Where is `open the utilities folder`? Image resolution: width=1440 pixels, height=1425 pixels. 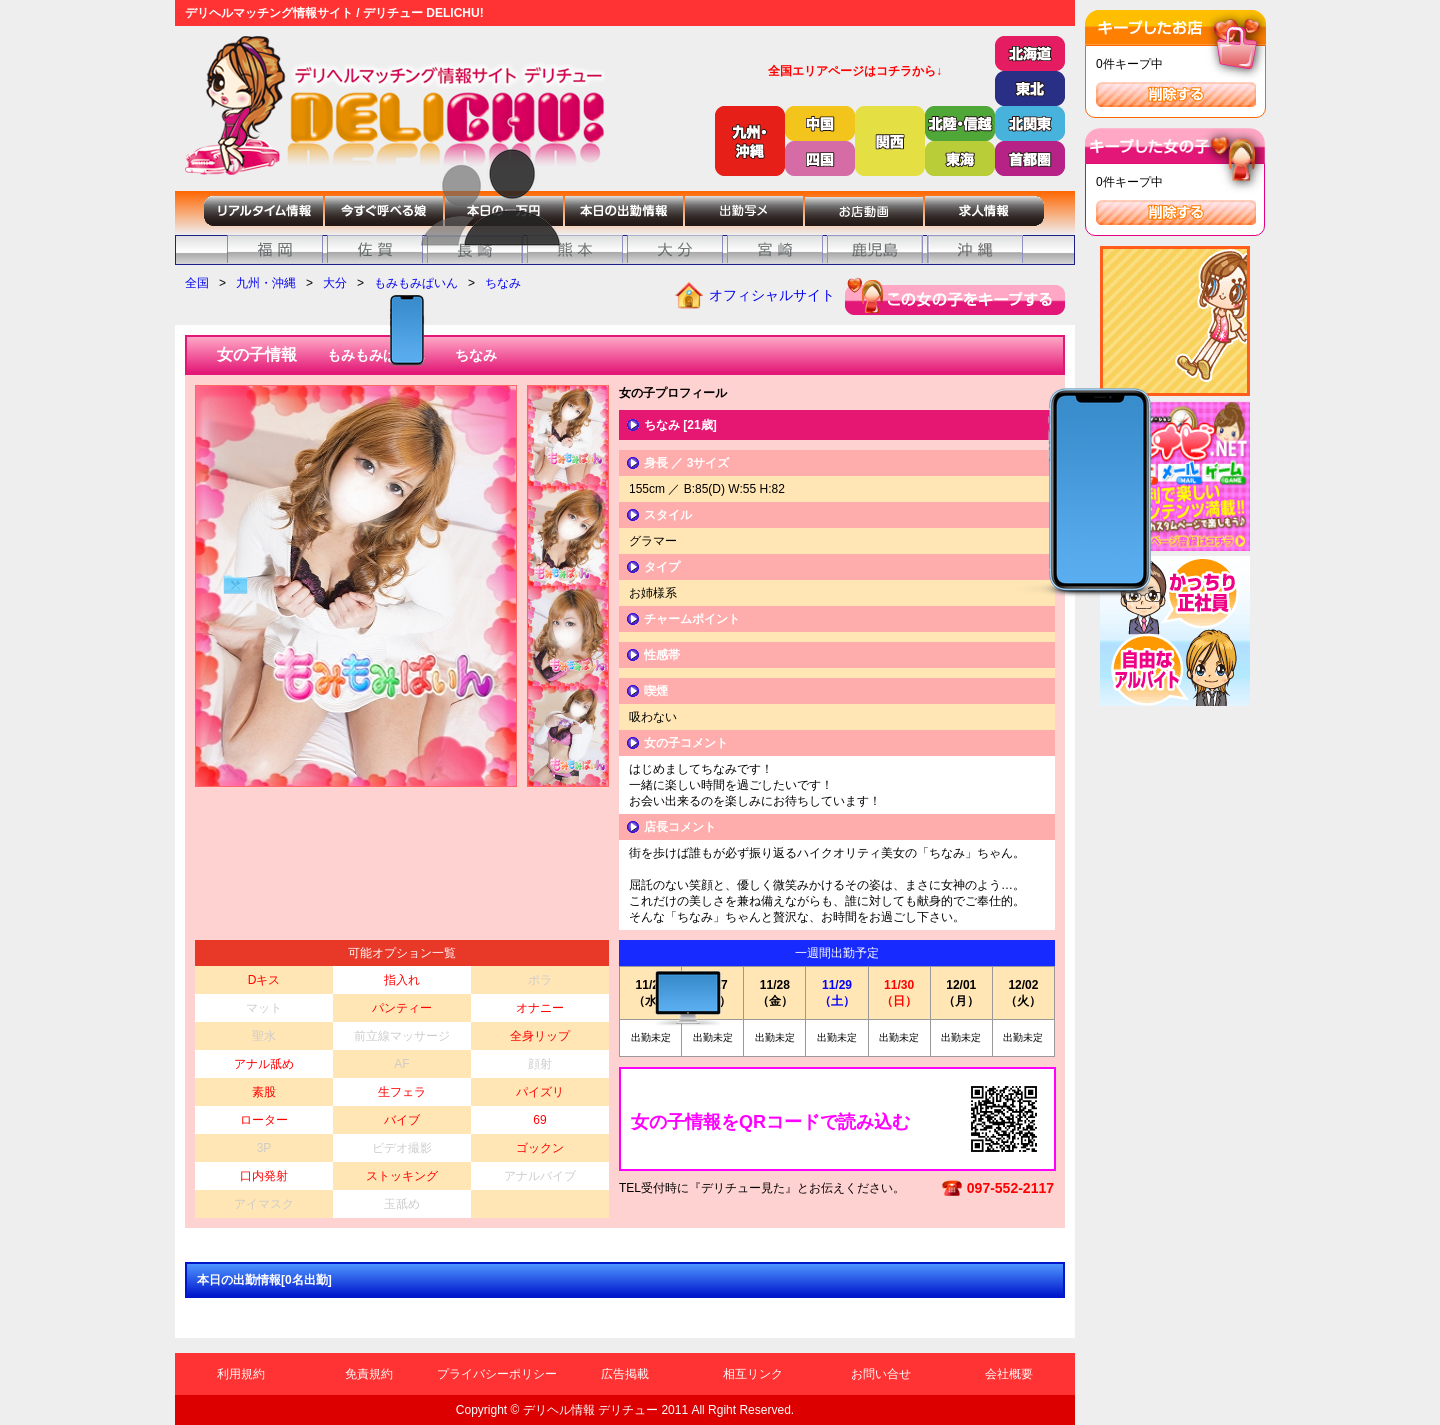 open the utilities folder is located at coordinates (235, 584).